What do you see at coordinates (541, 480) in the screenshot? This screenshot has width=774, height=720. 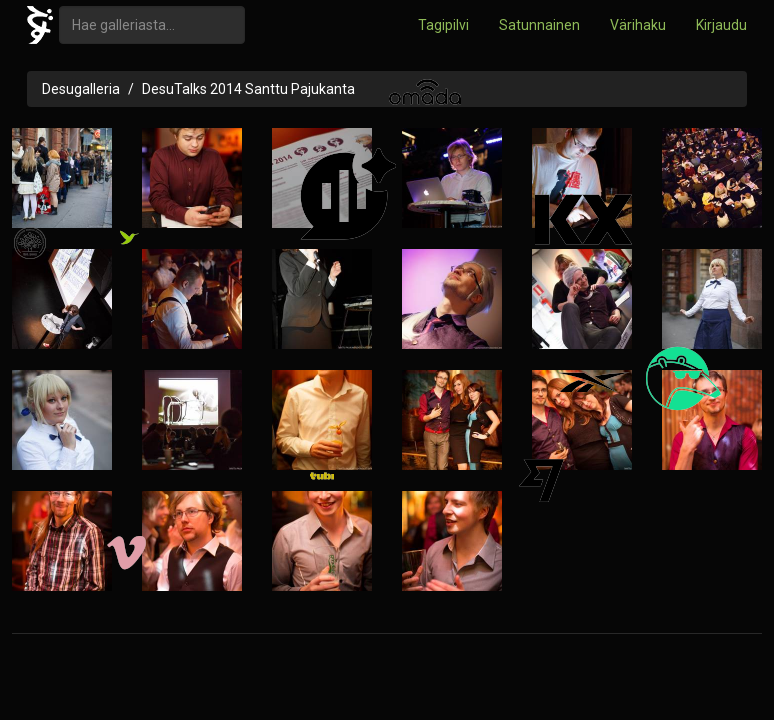 I see `open the Wise money transfer app` at bounding box center [541, 480].